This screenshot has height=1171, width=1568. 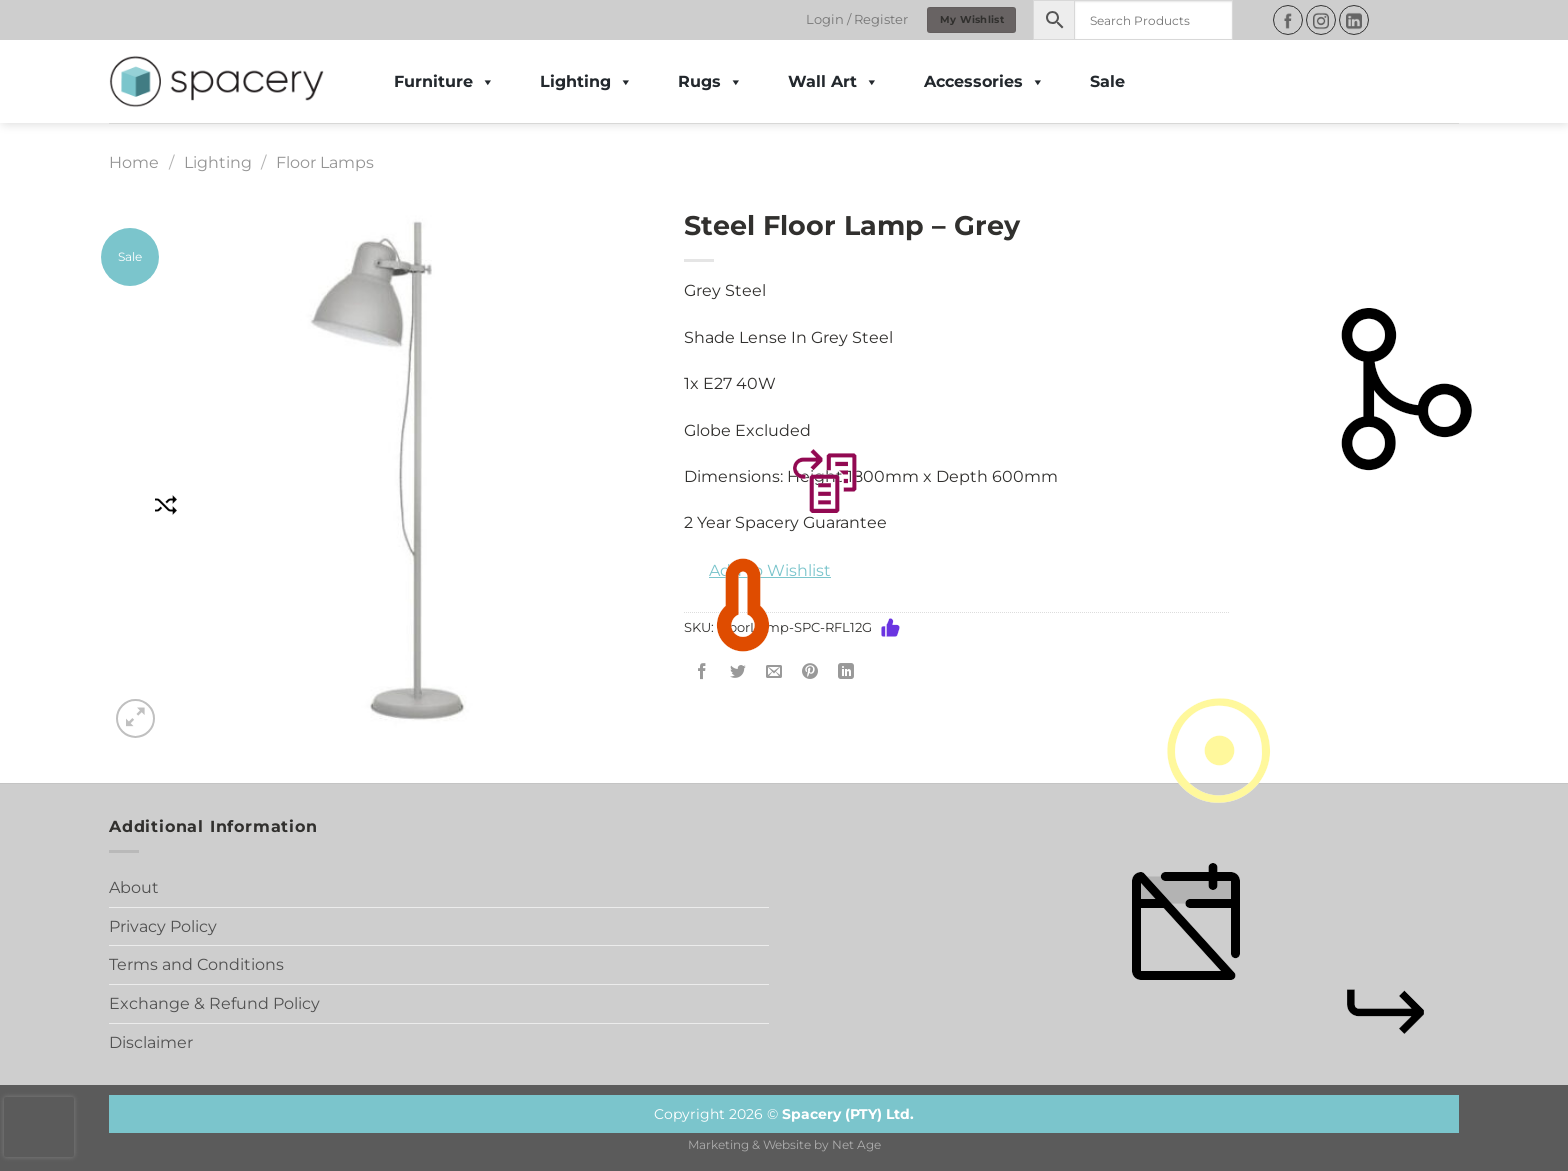 I want to click on find all references to a symbol or variable, so click(x=825, y=481).